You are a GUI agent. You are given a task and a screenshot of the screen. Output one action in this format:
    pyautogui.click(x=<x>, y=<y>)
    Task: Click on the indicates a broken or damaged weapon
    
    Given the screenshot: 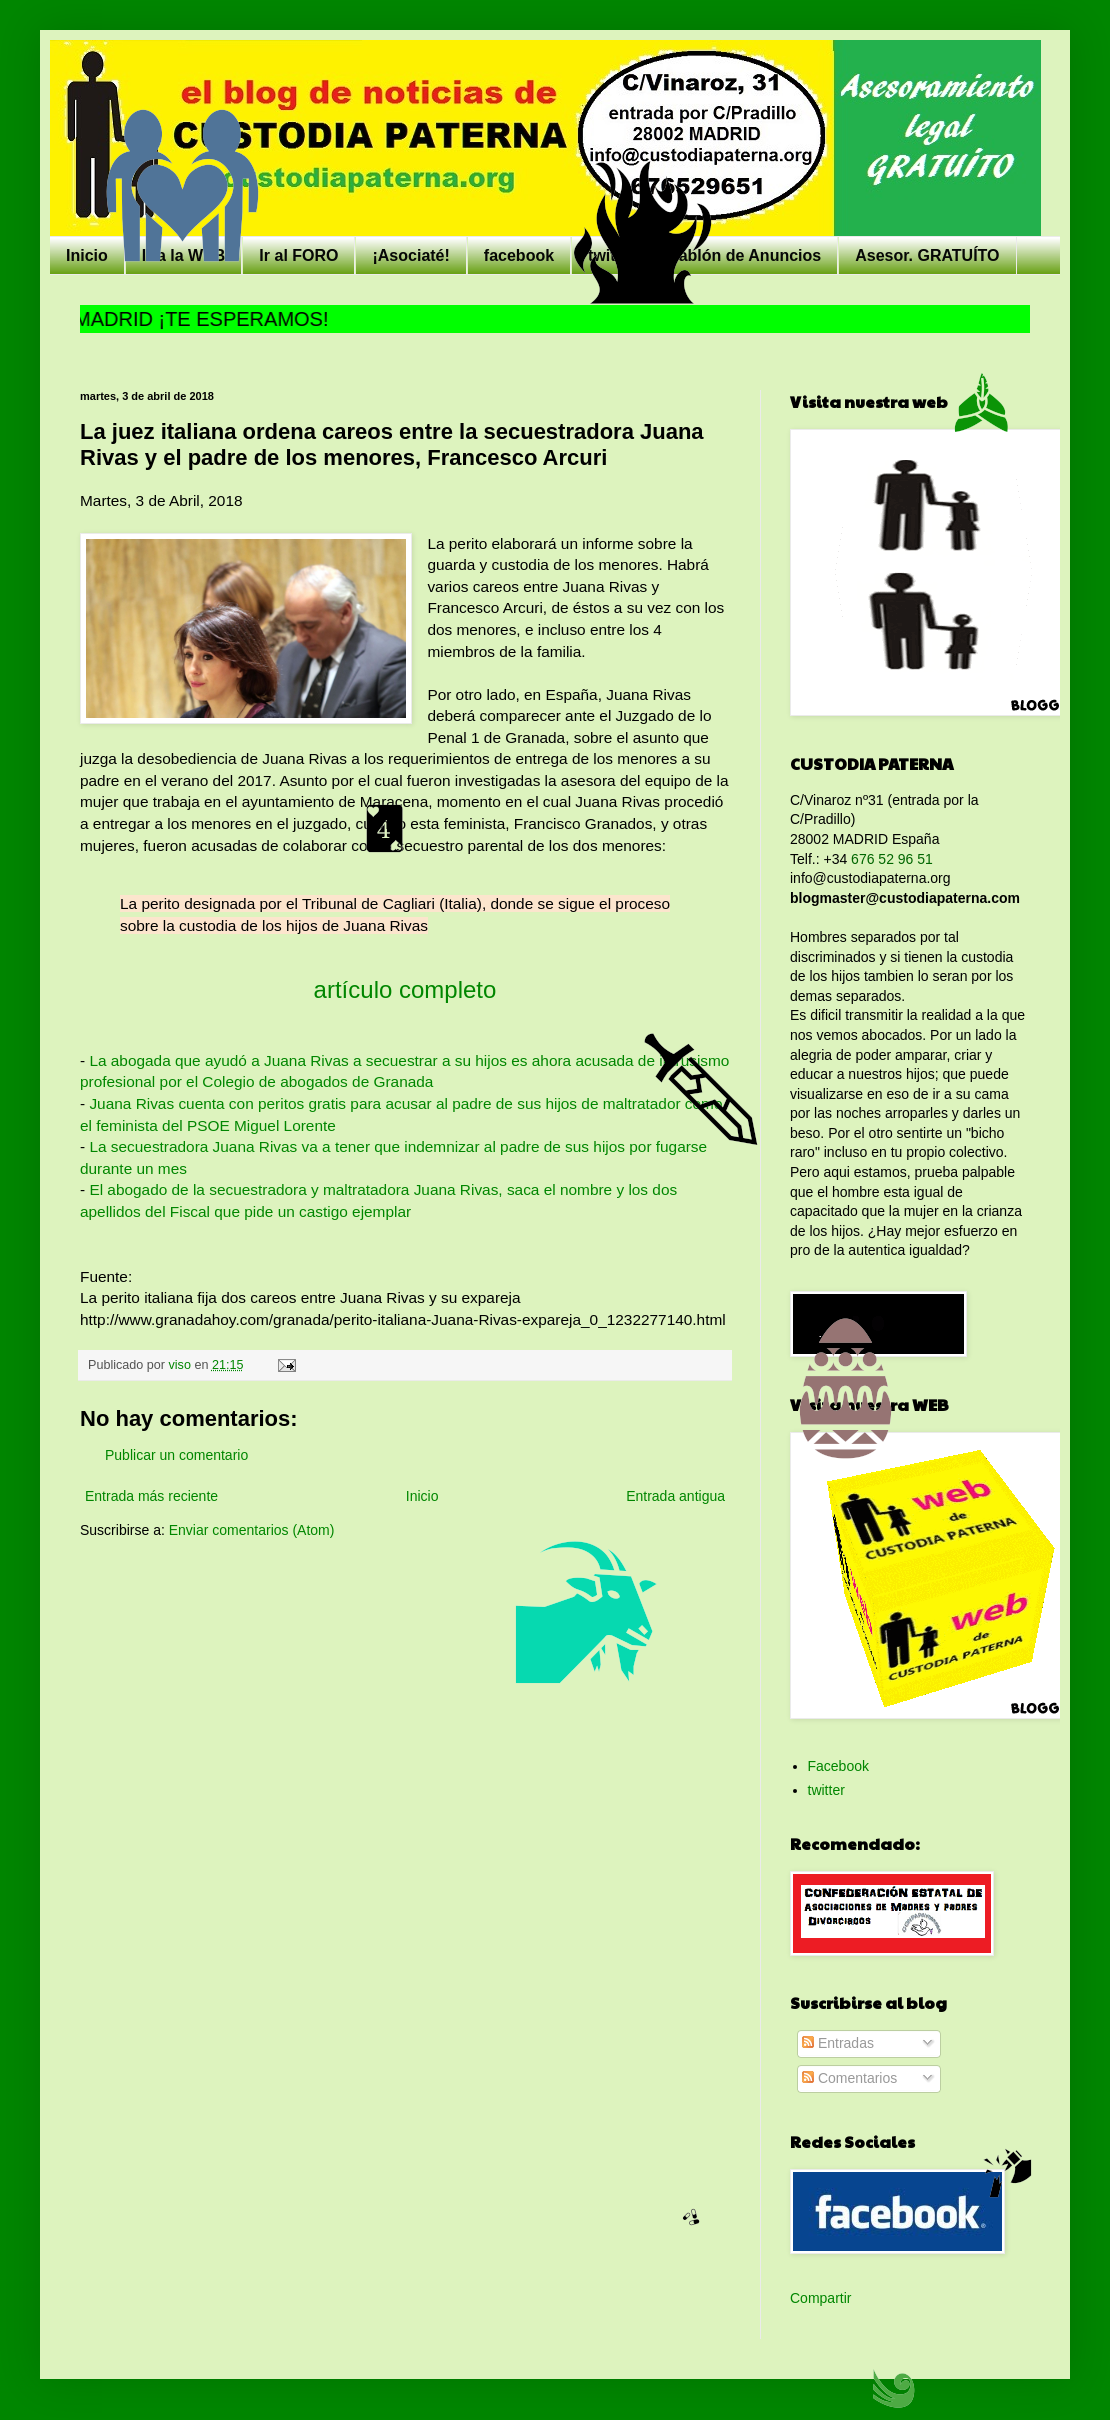 What is the action you would take?
    pyautogui.click(x=1006, y=2172)
    